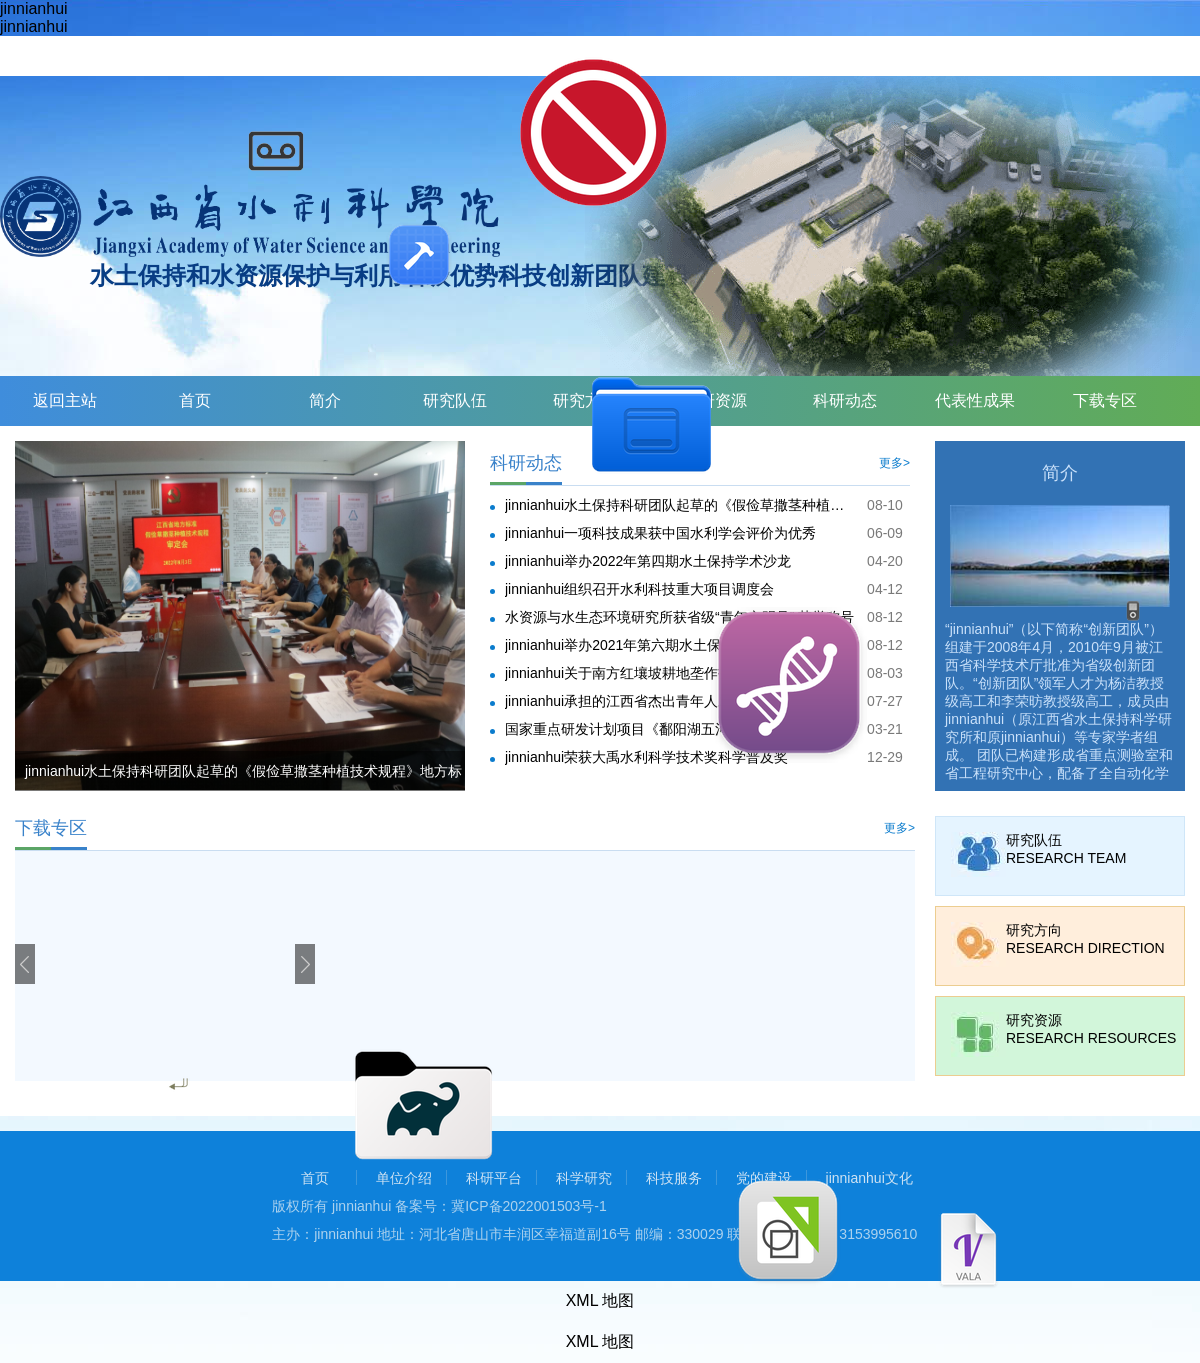 The image size is (1200, 1363). What do you see at coordinates (593, 132) in the screenshot?
I see `remove a group or team` at bounding box center [593, 132].